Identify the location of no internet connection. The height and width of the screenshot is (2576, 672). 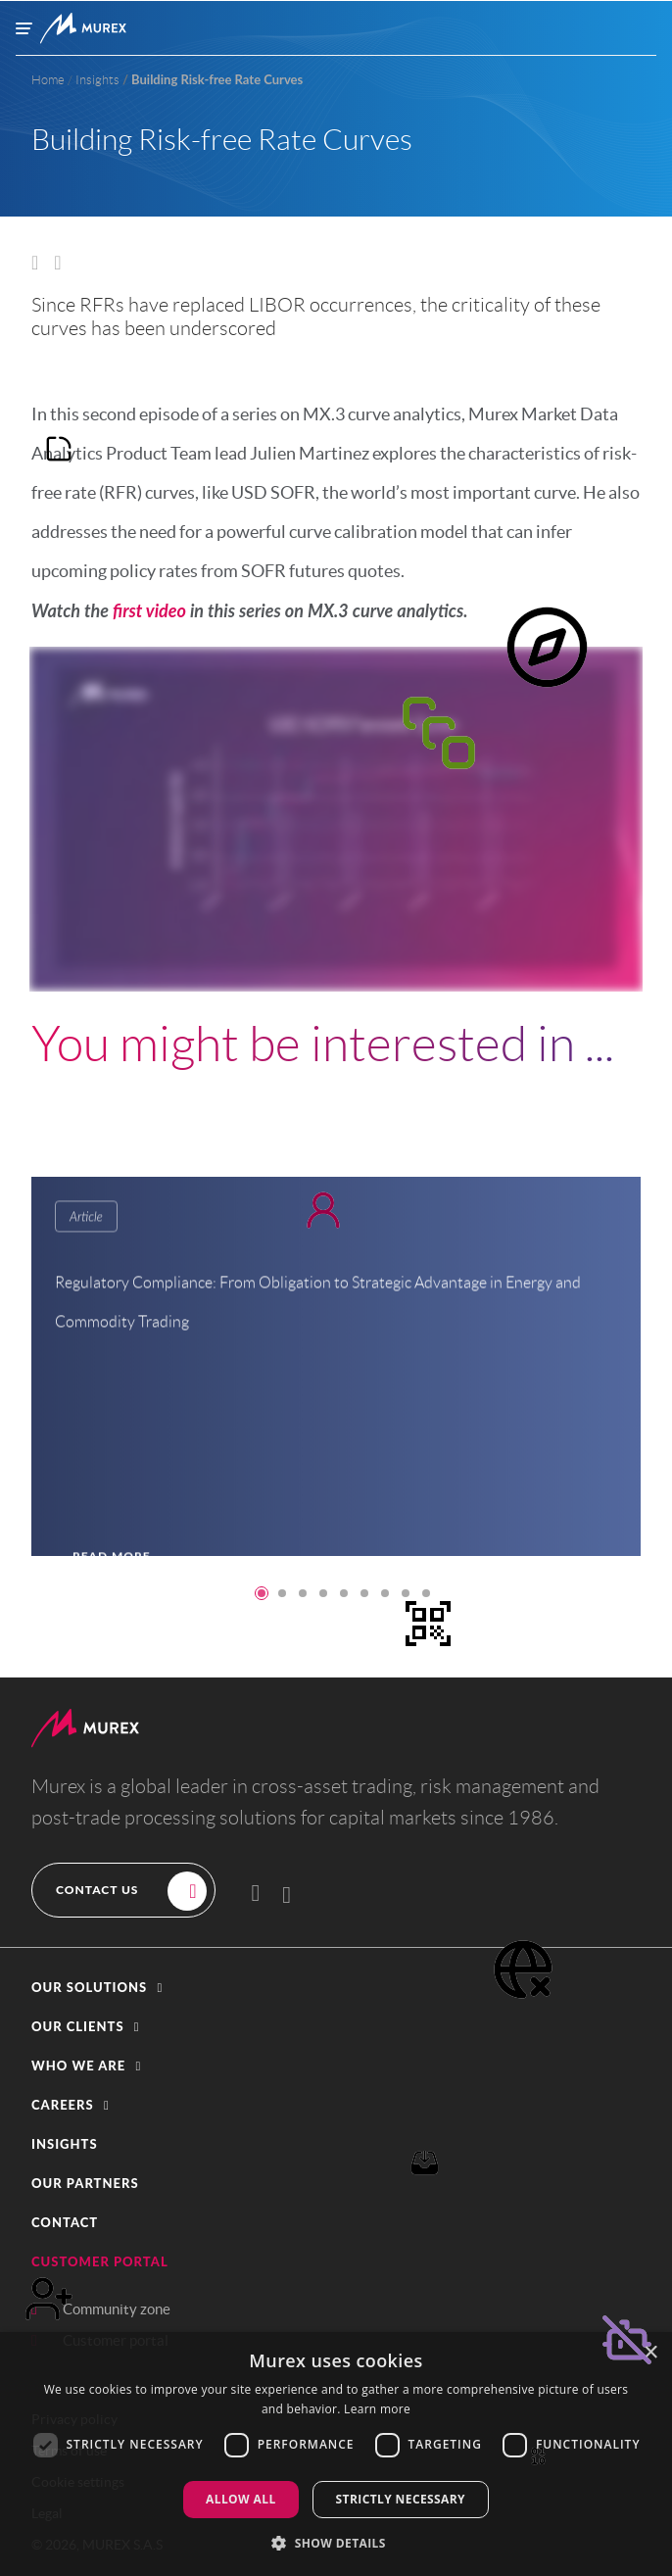
(523, 1969).